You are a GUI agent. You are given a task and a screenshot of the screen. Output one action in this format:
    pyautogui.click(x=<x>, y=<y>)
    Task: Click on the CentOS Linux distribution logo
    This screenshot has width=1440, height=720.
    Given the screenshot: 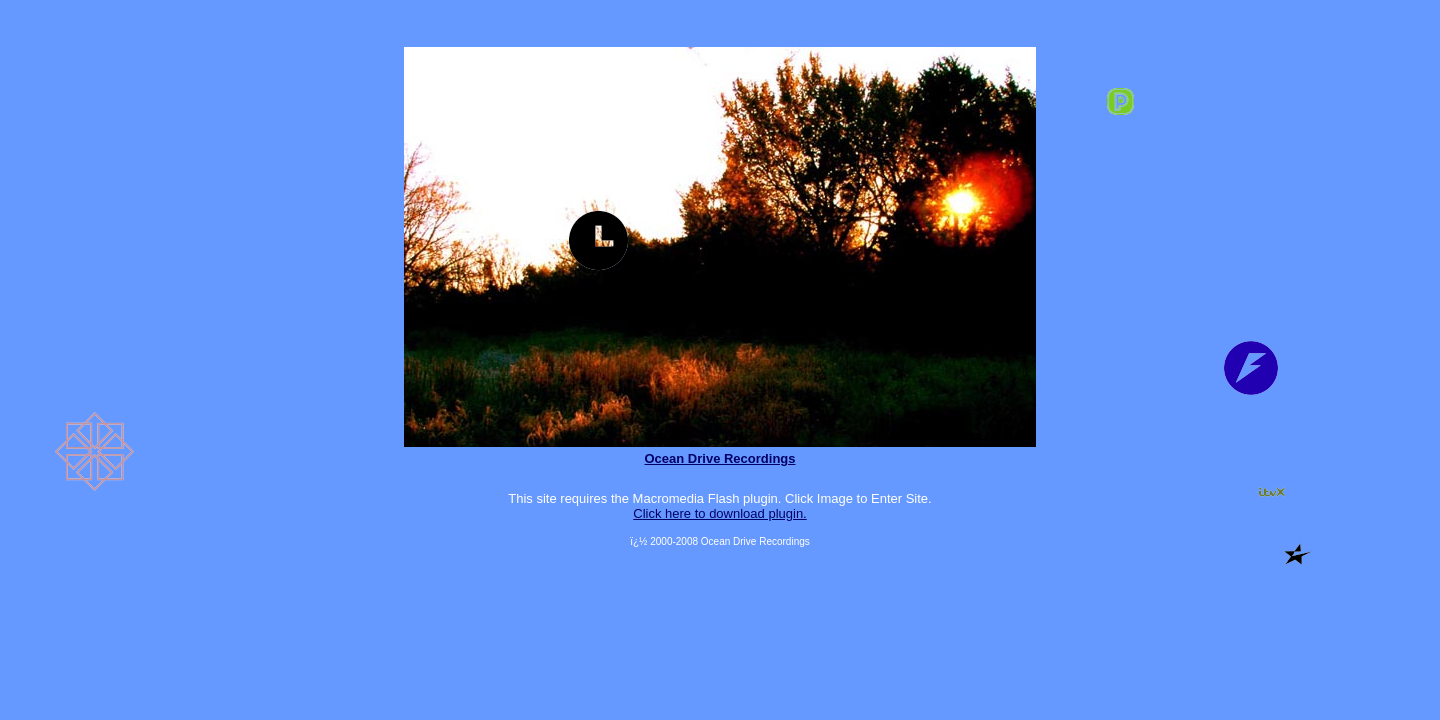 What is the action you would take?
    pyautogui.click(x=94, y=451)
    